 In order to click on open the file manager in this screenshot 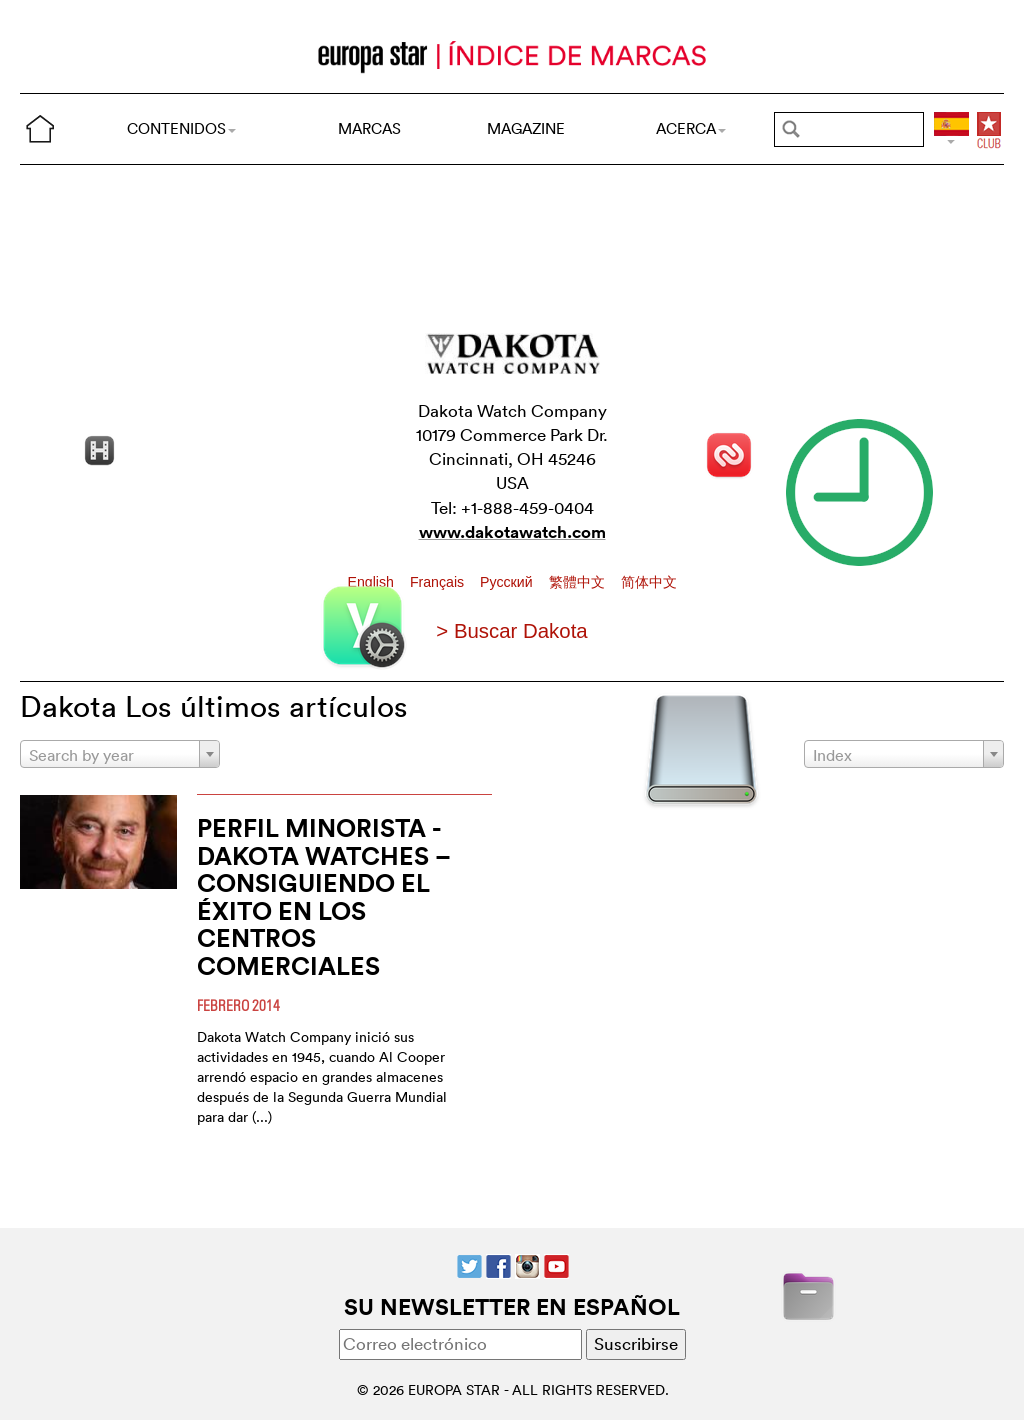, I will do `click(808, 1296)`.